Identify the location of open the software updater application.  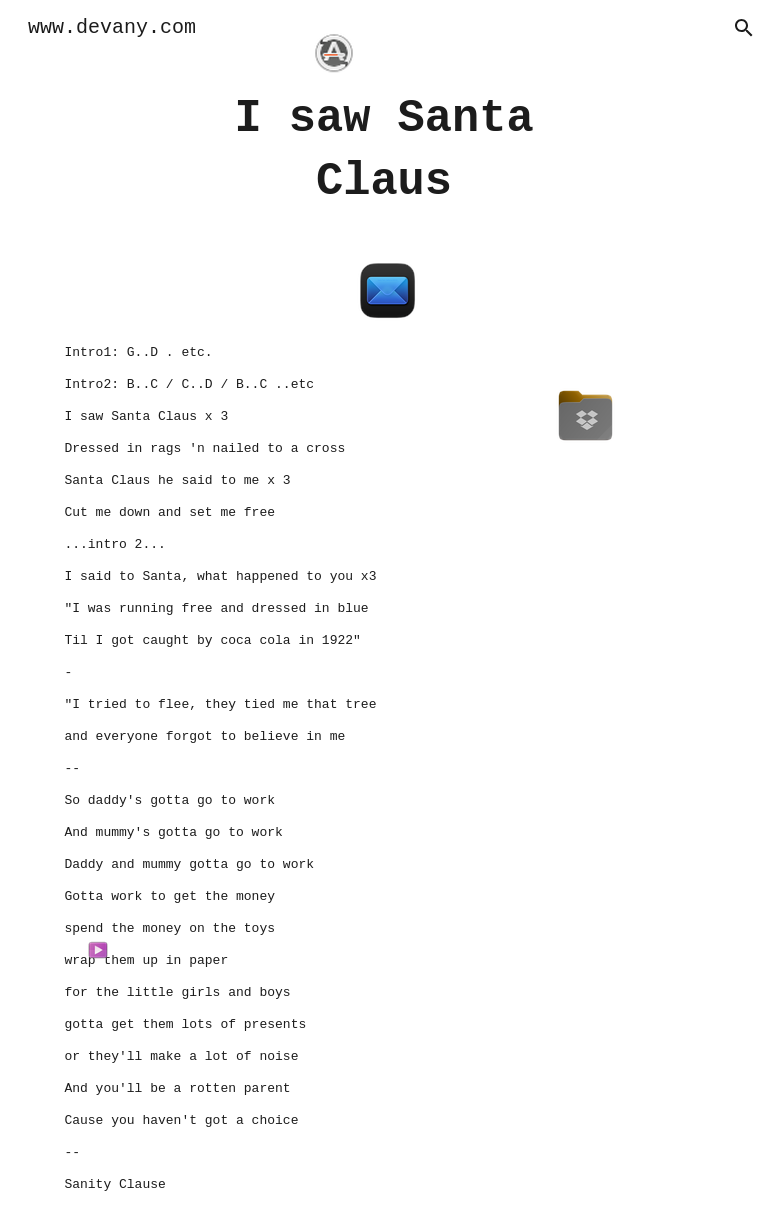
(334, 53).